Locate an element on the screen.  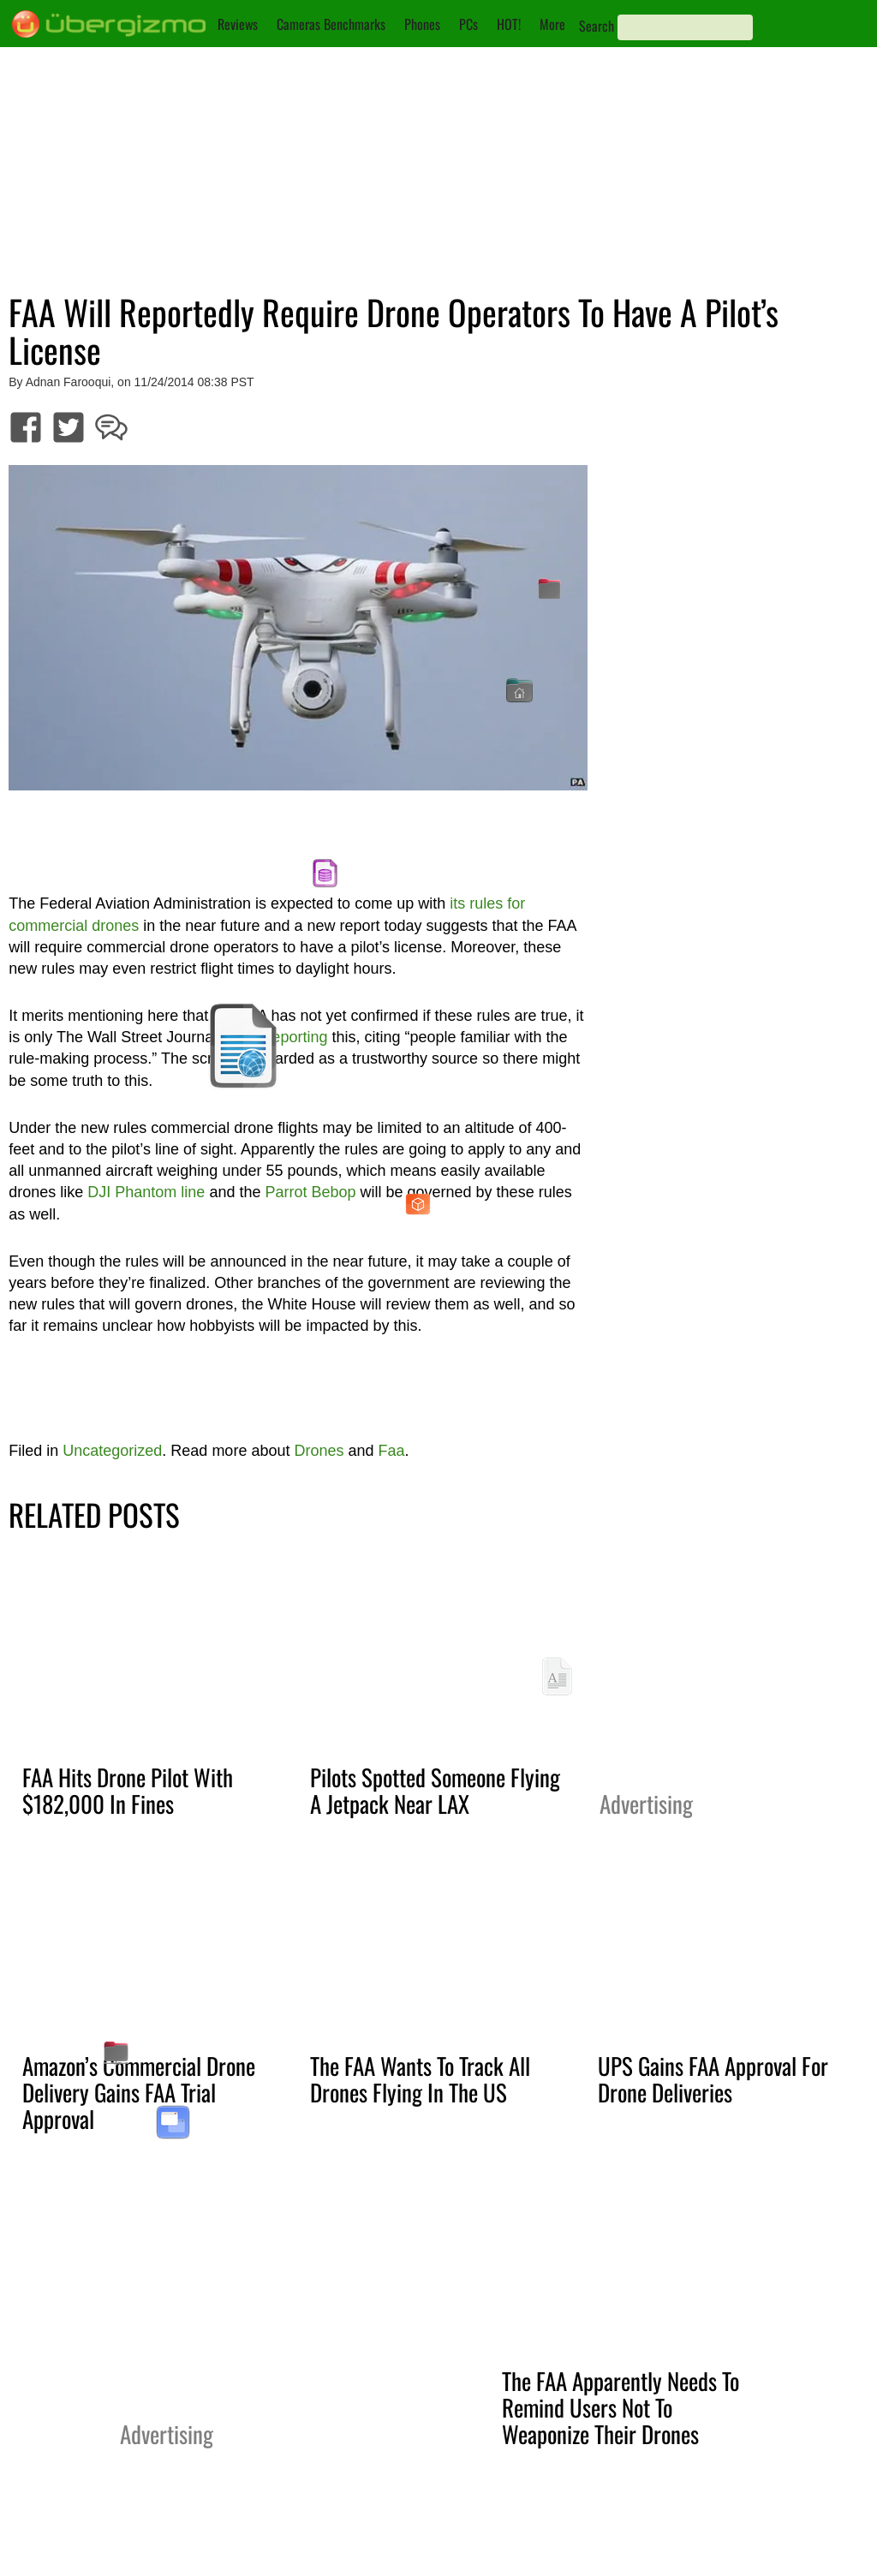
access your home folder is located at coordinates (519, 689).